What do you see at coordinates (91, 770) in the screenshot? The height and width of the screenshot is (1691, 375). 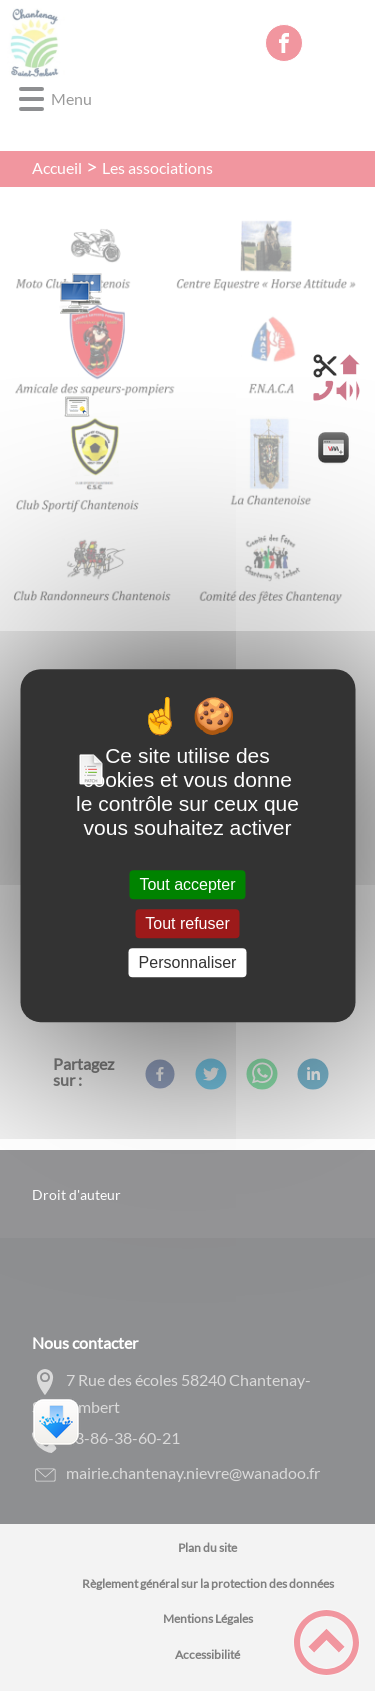 I see `a patch or diff file containing code changes` at bounding box center [91, 770].